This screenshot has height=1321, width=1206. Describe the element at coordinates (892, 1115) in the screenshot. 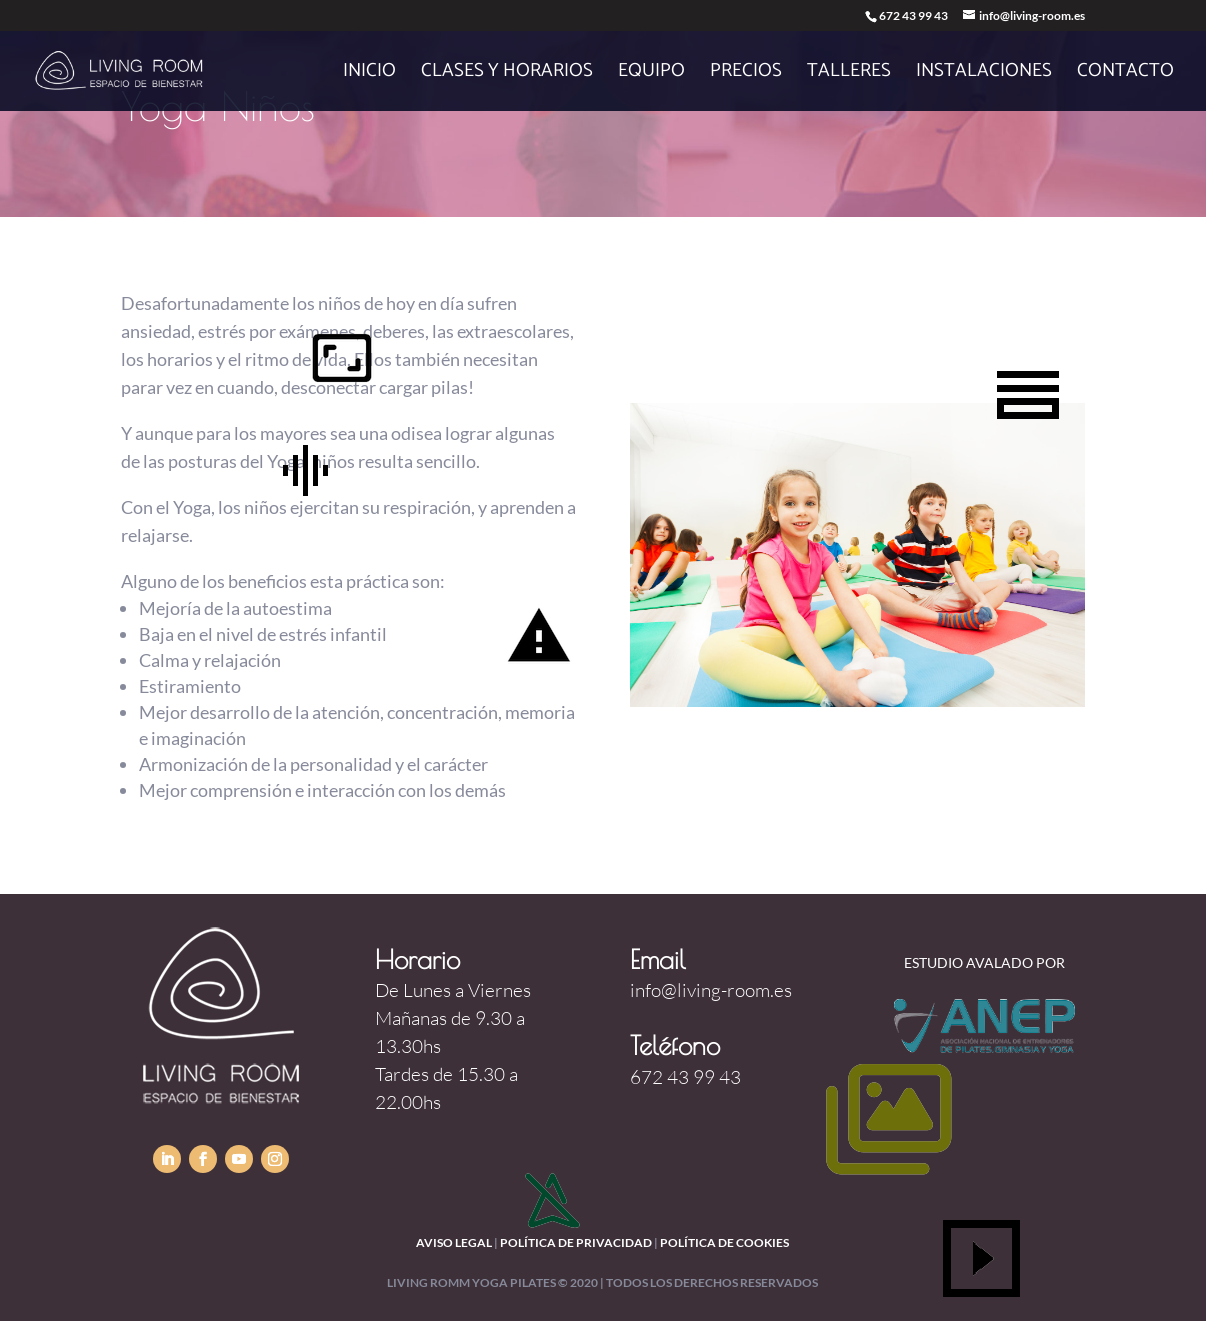

I see `view photo gallery` at that location.